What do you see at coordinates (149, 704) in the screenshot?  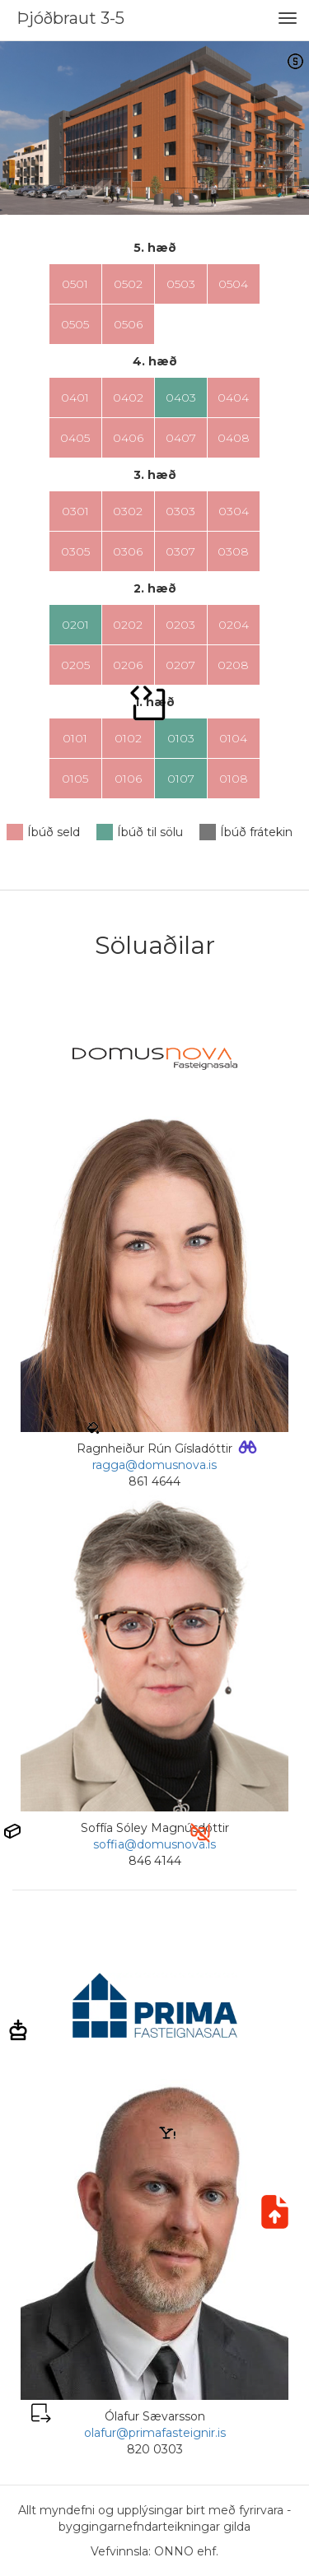 I see `insert a code block or snippet` at bounding box center [149, 704].